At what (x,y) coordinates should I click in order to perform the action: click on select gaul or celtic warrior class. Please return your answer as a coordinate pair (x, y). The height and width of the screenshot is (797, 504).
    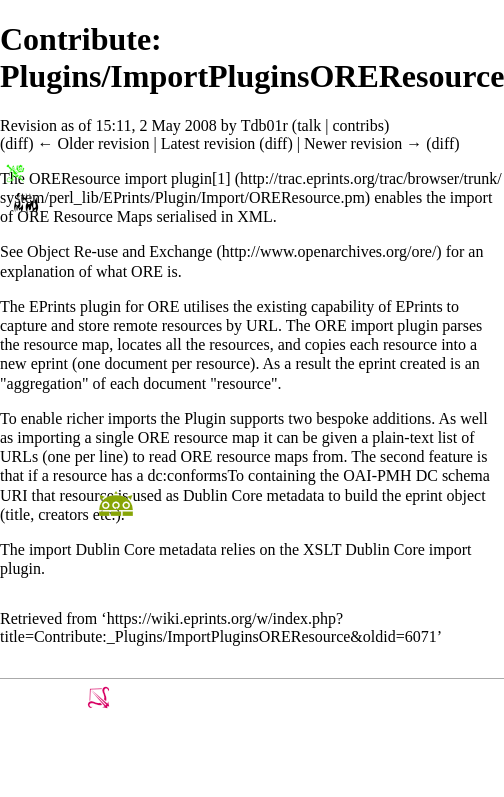
    Looking at the image, I should click on (116, 505).